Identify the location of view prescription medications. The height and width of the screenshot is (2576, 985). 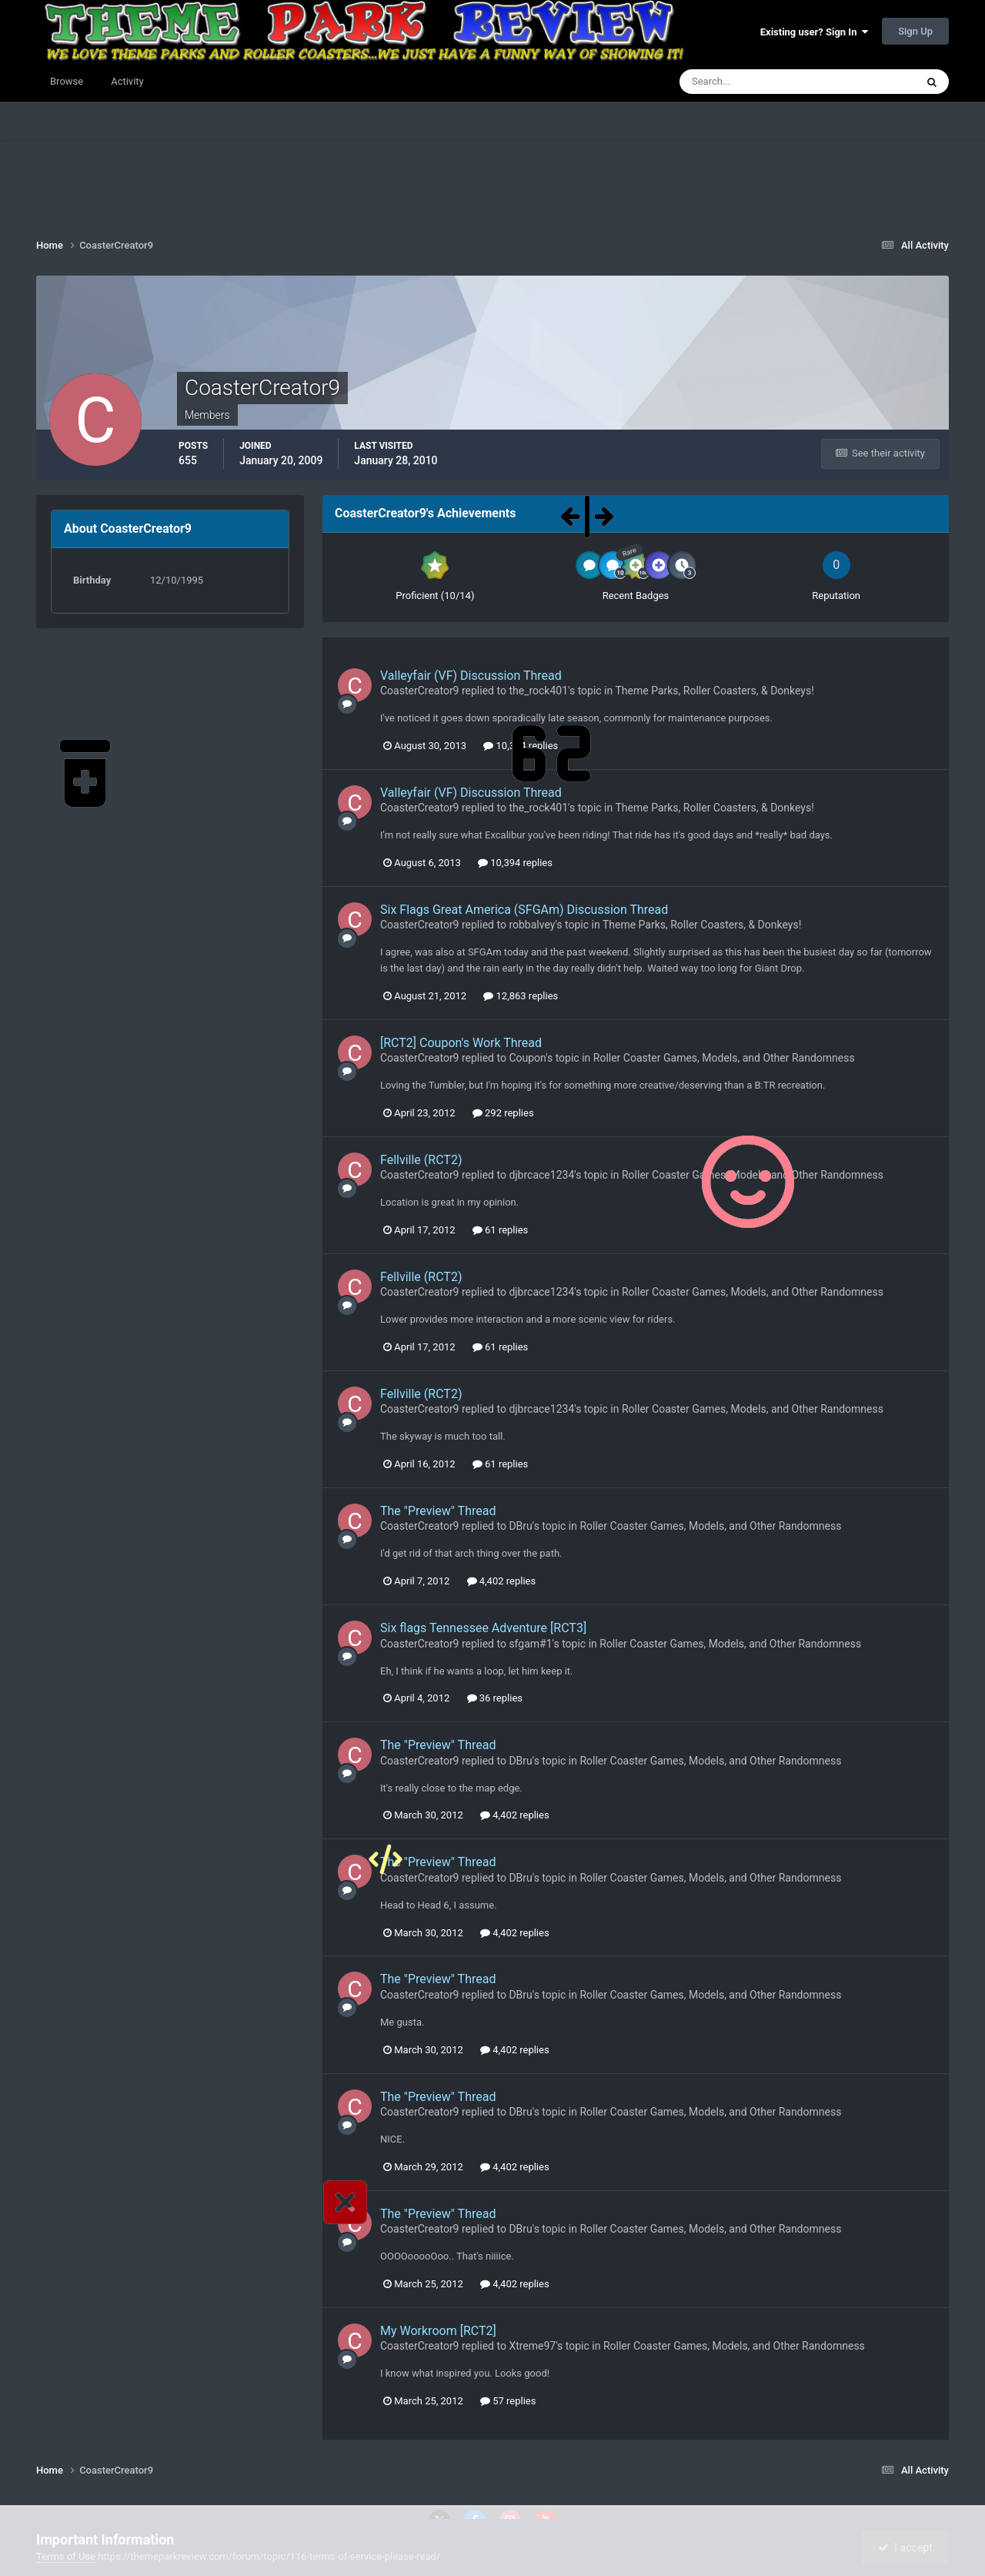
(85, 773).